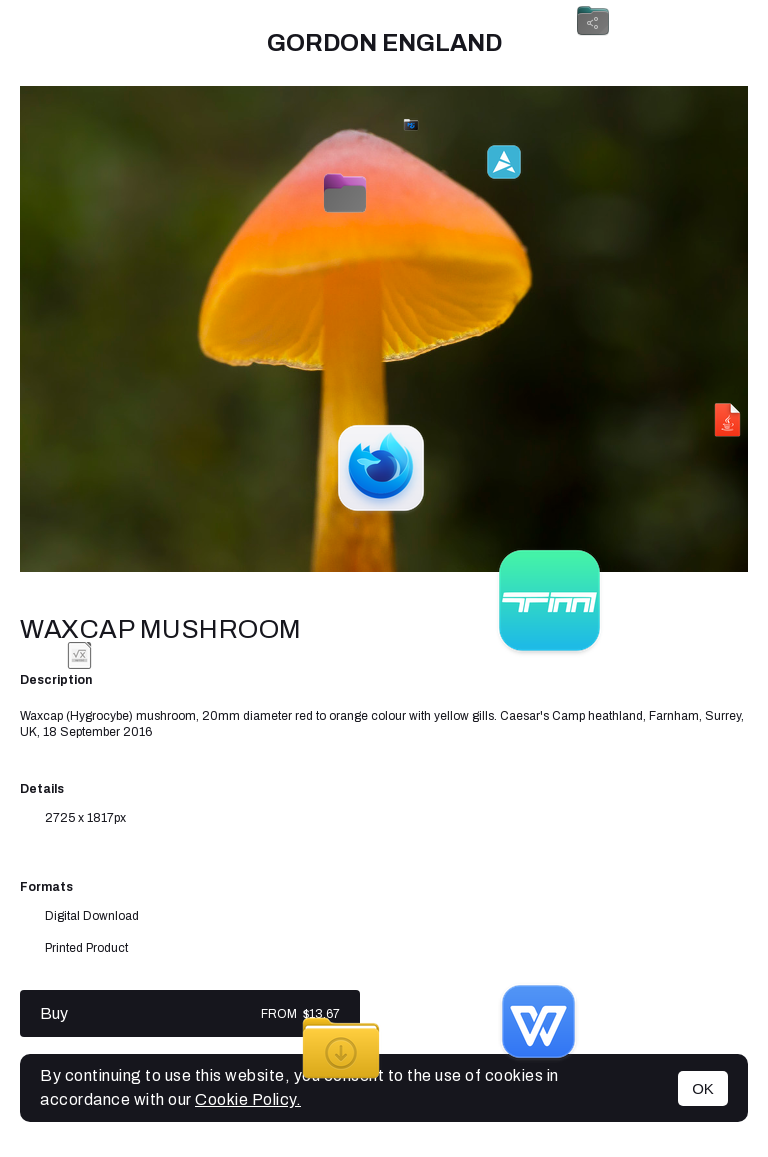 Image resolution: width=768 pixels, height=1157 pixels. What do you see at coordinates (538, 1021) in the screenshot?
I see `open WPS Office application` at bounding box center [538, 1021].